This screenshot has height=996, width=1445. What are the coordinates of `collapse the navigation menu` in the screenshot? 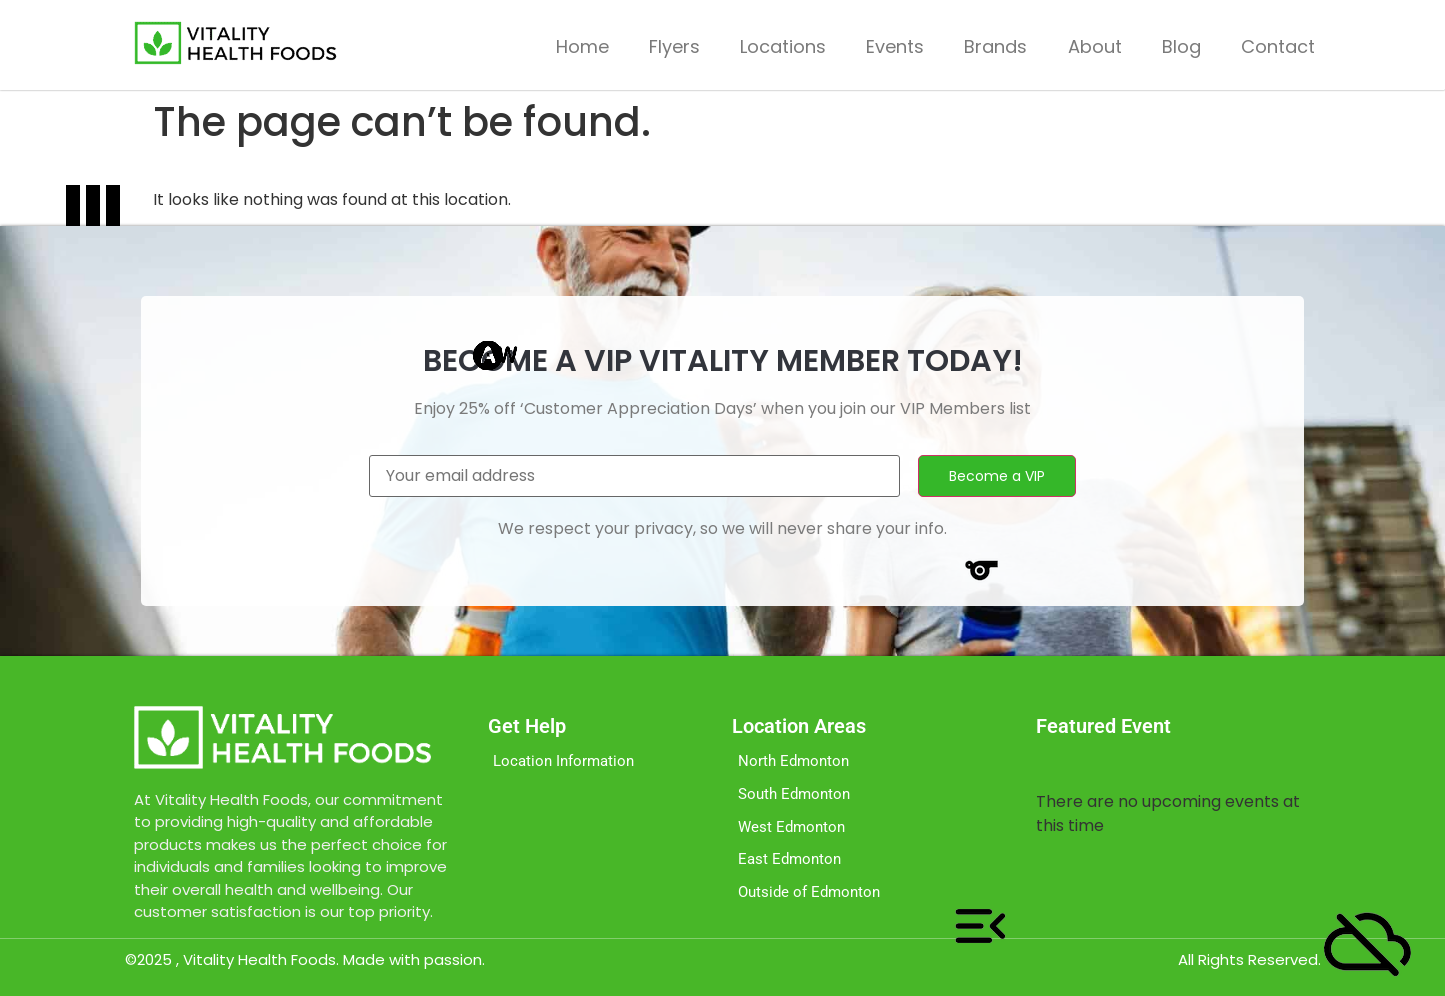 It's located at (981, 926).